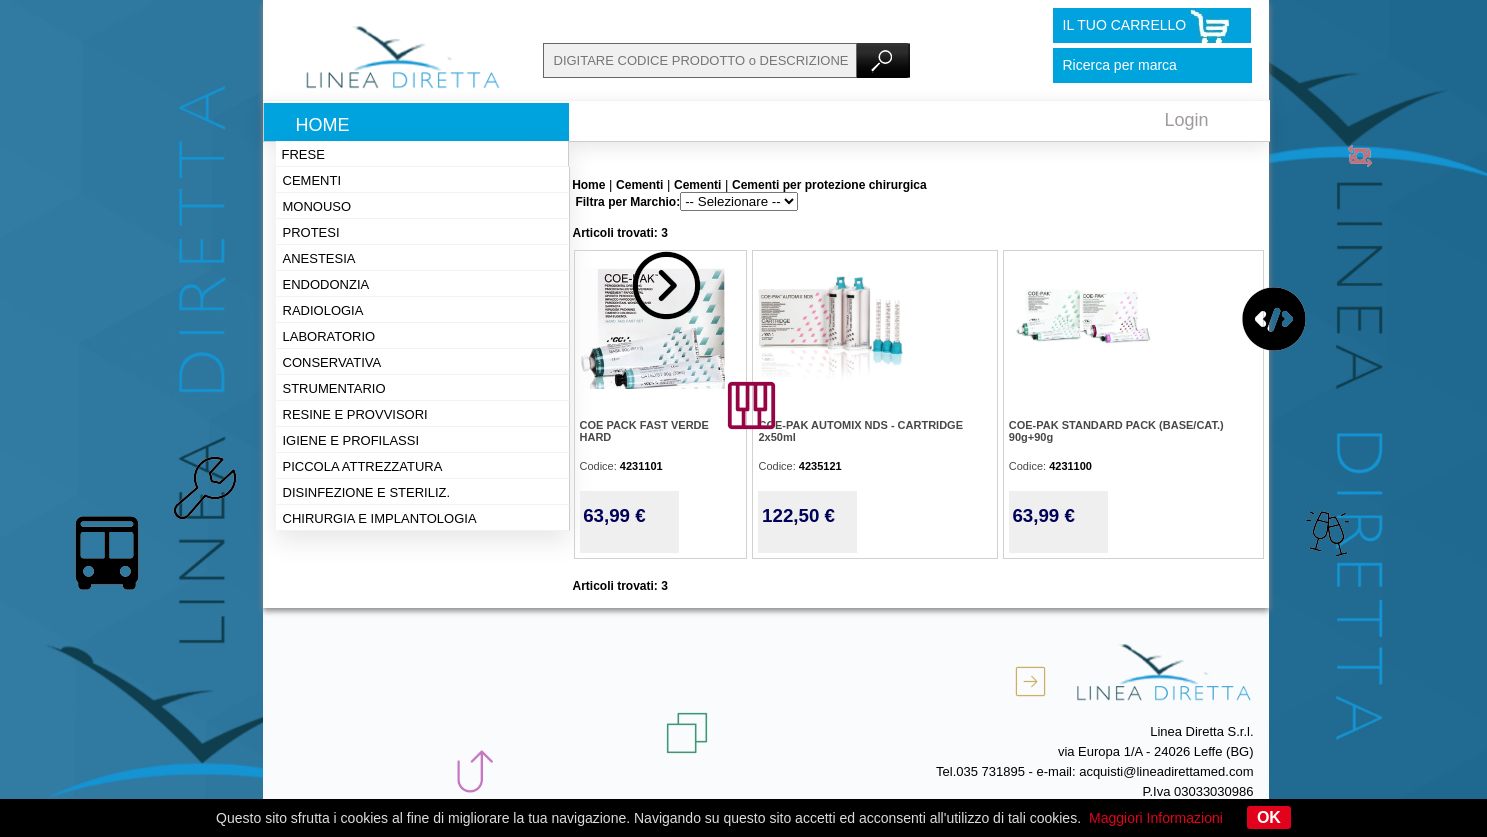 This screenshot has width=1487, height=837. What do you see at coordinates (107, 553) in the screenshot?
I see `view bus routes or schedules` at bounding box center [107, 553].